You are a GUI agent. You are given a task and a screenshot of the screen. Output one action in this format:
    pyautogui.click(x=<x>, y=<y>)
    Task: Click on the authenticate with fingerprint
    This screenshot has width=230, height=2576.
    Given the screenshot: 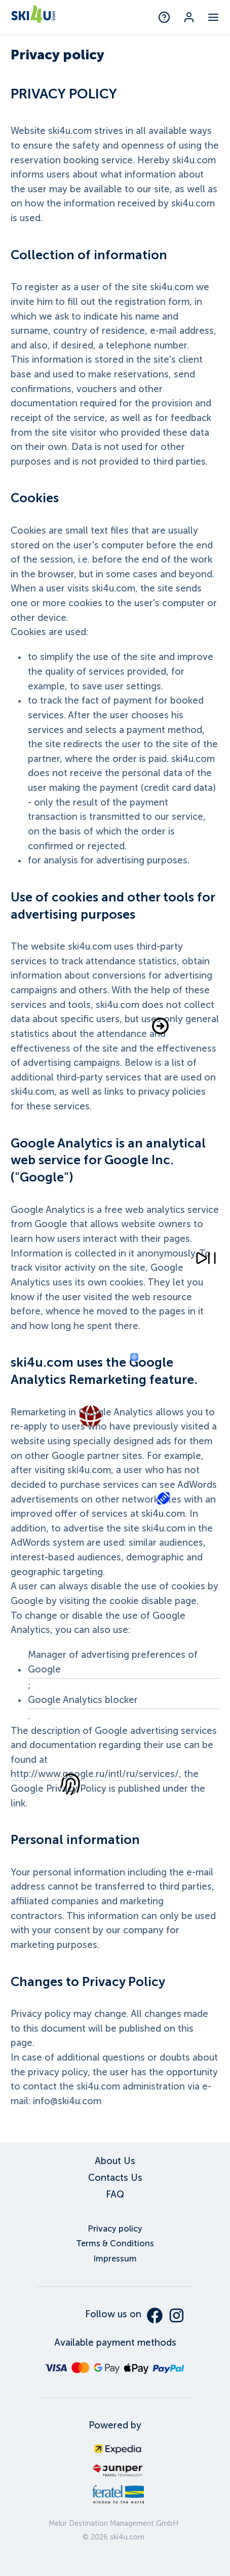 What is the action you would take?
    pyautogui.click(x=70, y=1784)
    